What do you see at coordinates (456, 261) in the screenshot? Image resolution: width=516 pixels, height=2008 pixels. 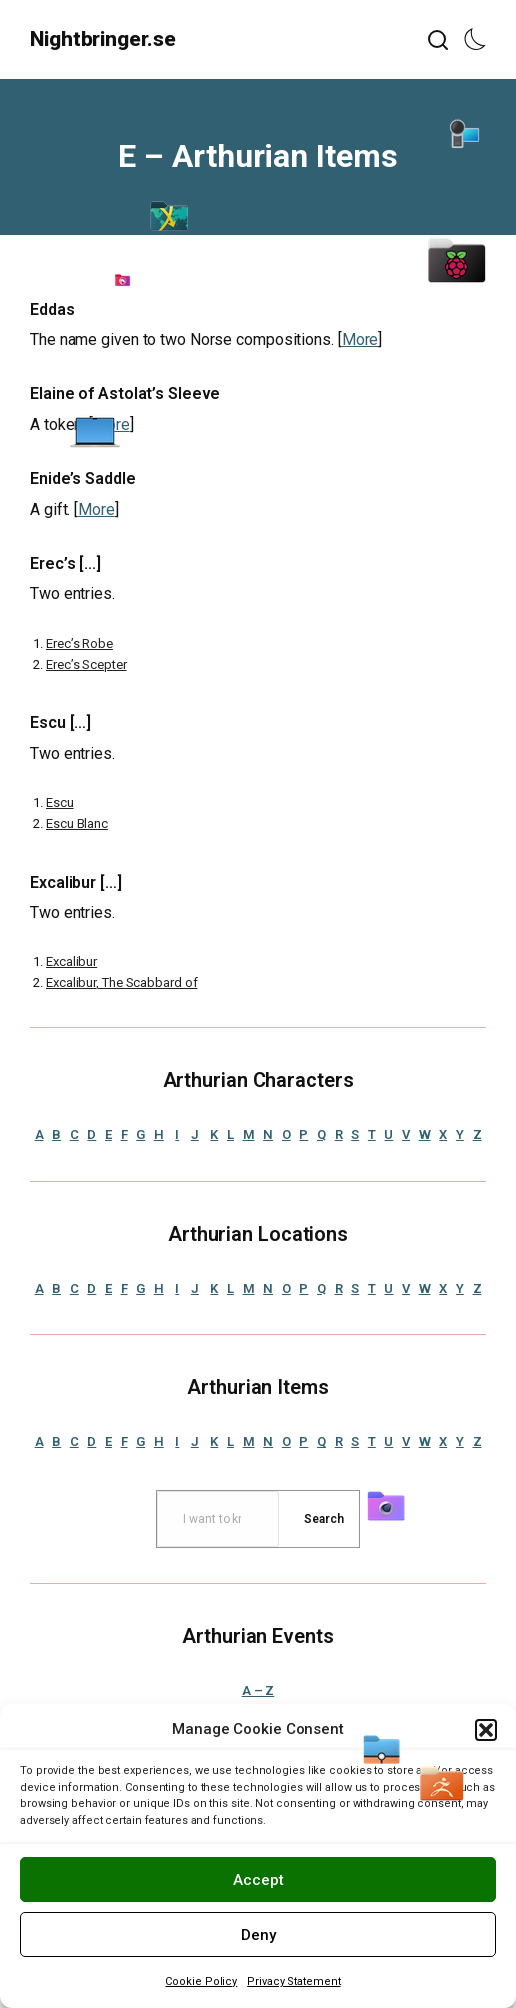 I see `folder containing Raspberry Pi project files` at bounding box center [456, 261].